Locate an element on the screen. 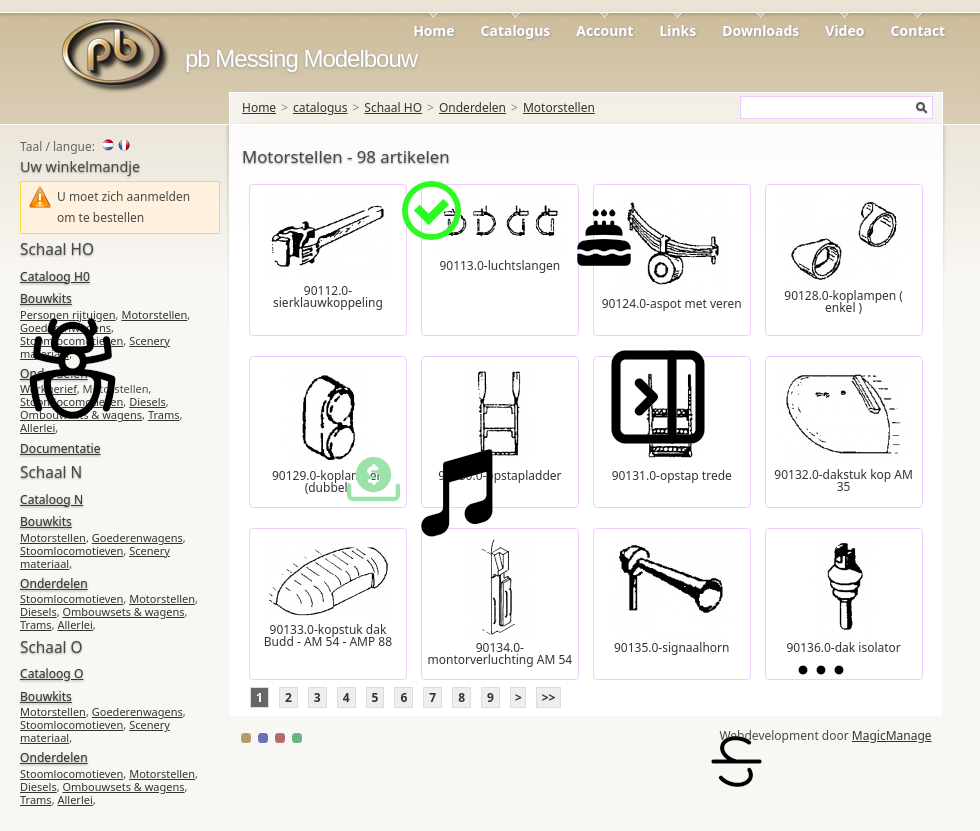 Image resolution: width=980 pixels, height=831 pixels. view birthday or celebration notifications is located at coordinates (604, 237).